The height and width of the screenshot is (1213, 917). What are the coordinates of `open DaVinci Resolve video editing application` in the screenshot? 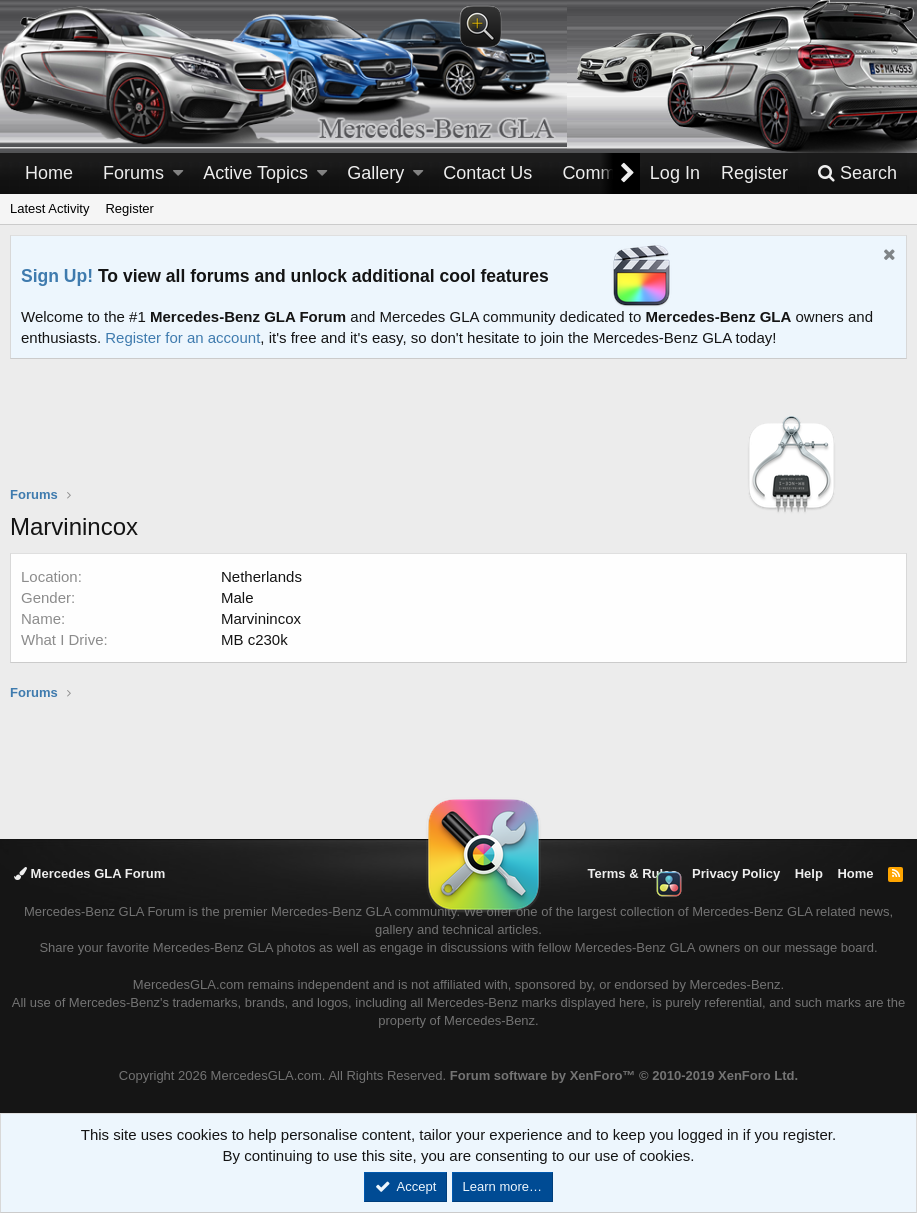 It's located at (669, 884).